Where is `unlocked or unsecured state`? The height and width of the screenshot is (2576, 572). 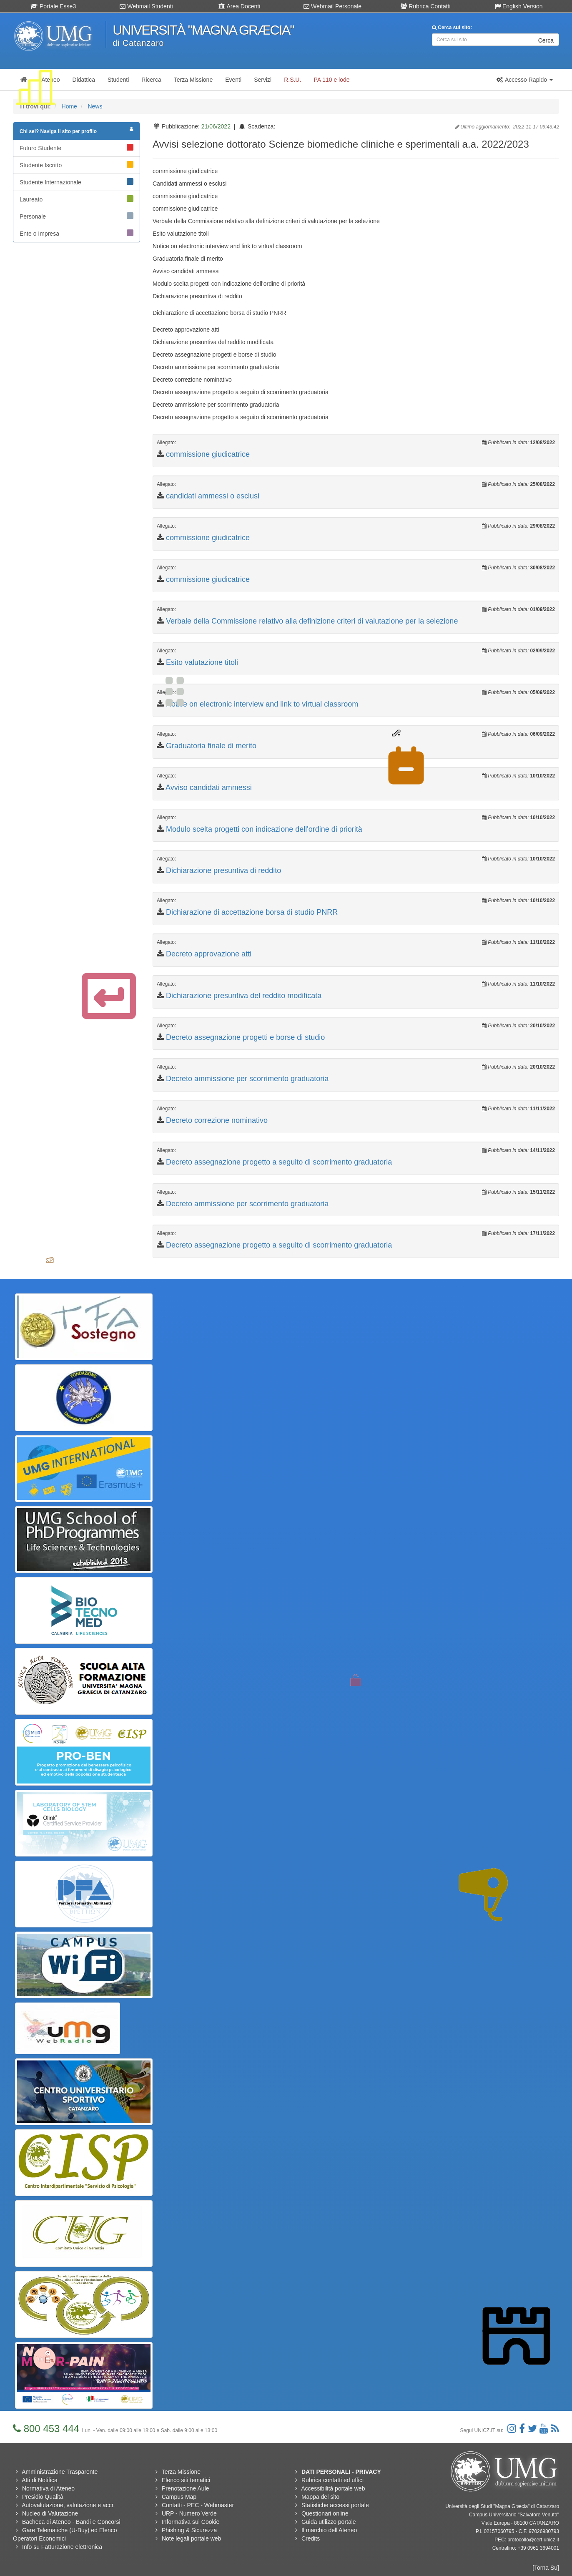 unlocked or unsecured state is located at coordinates (356, 1681).